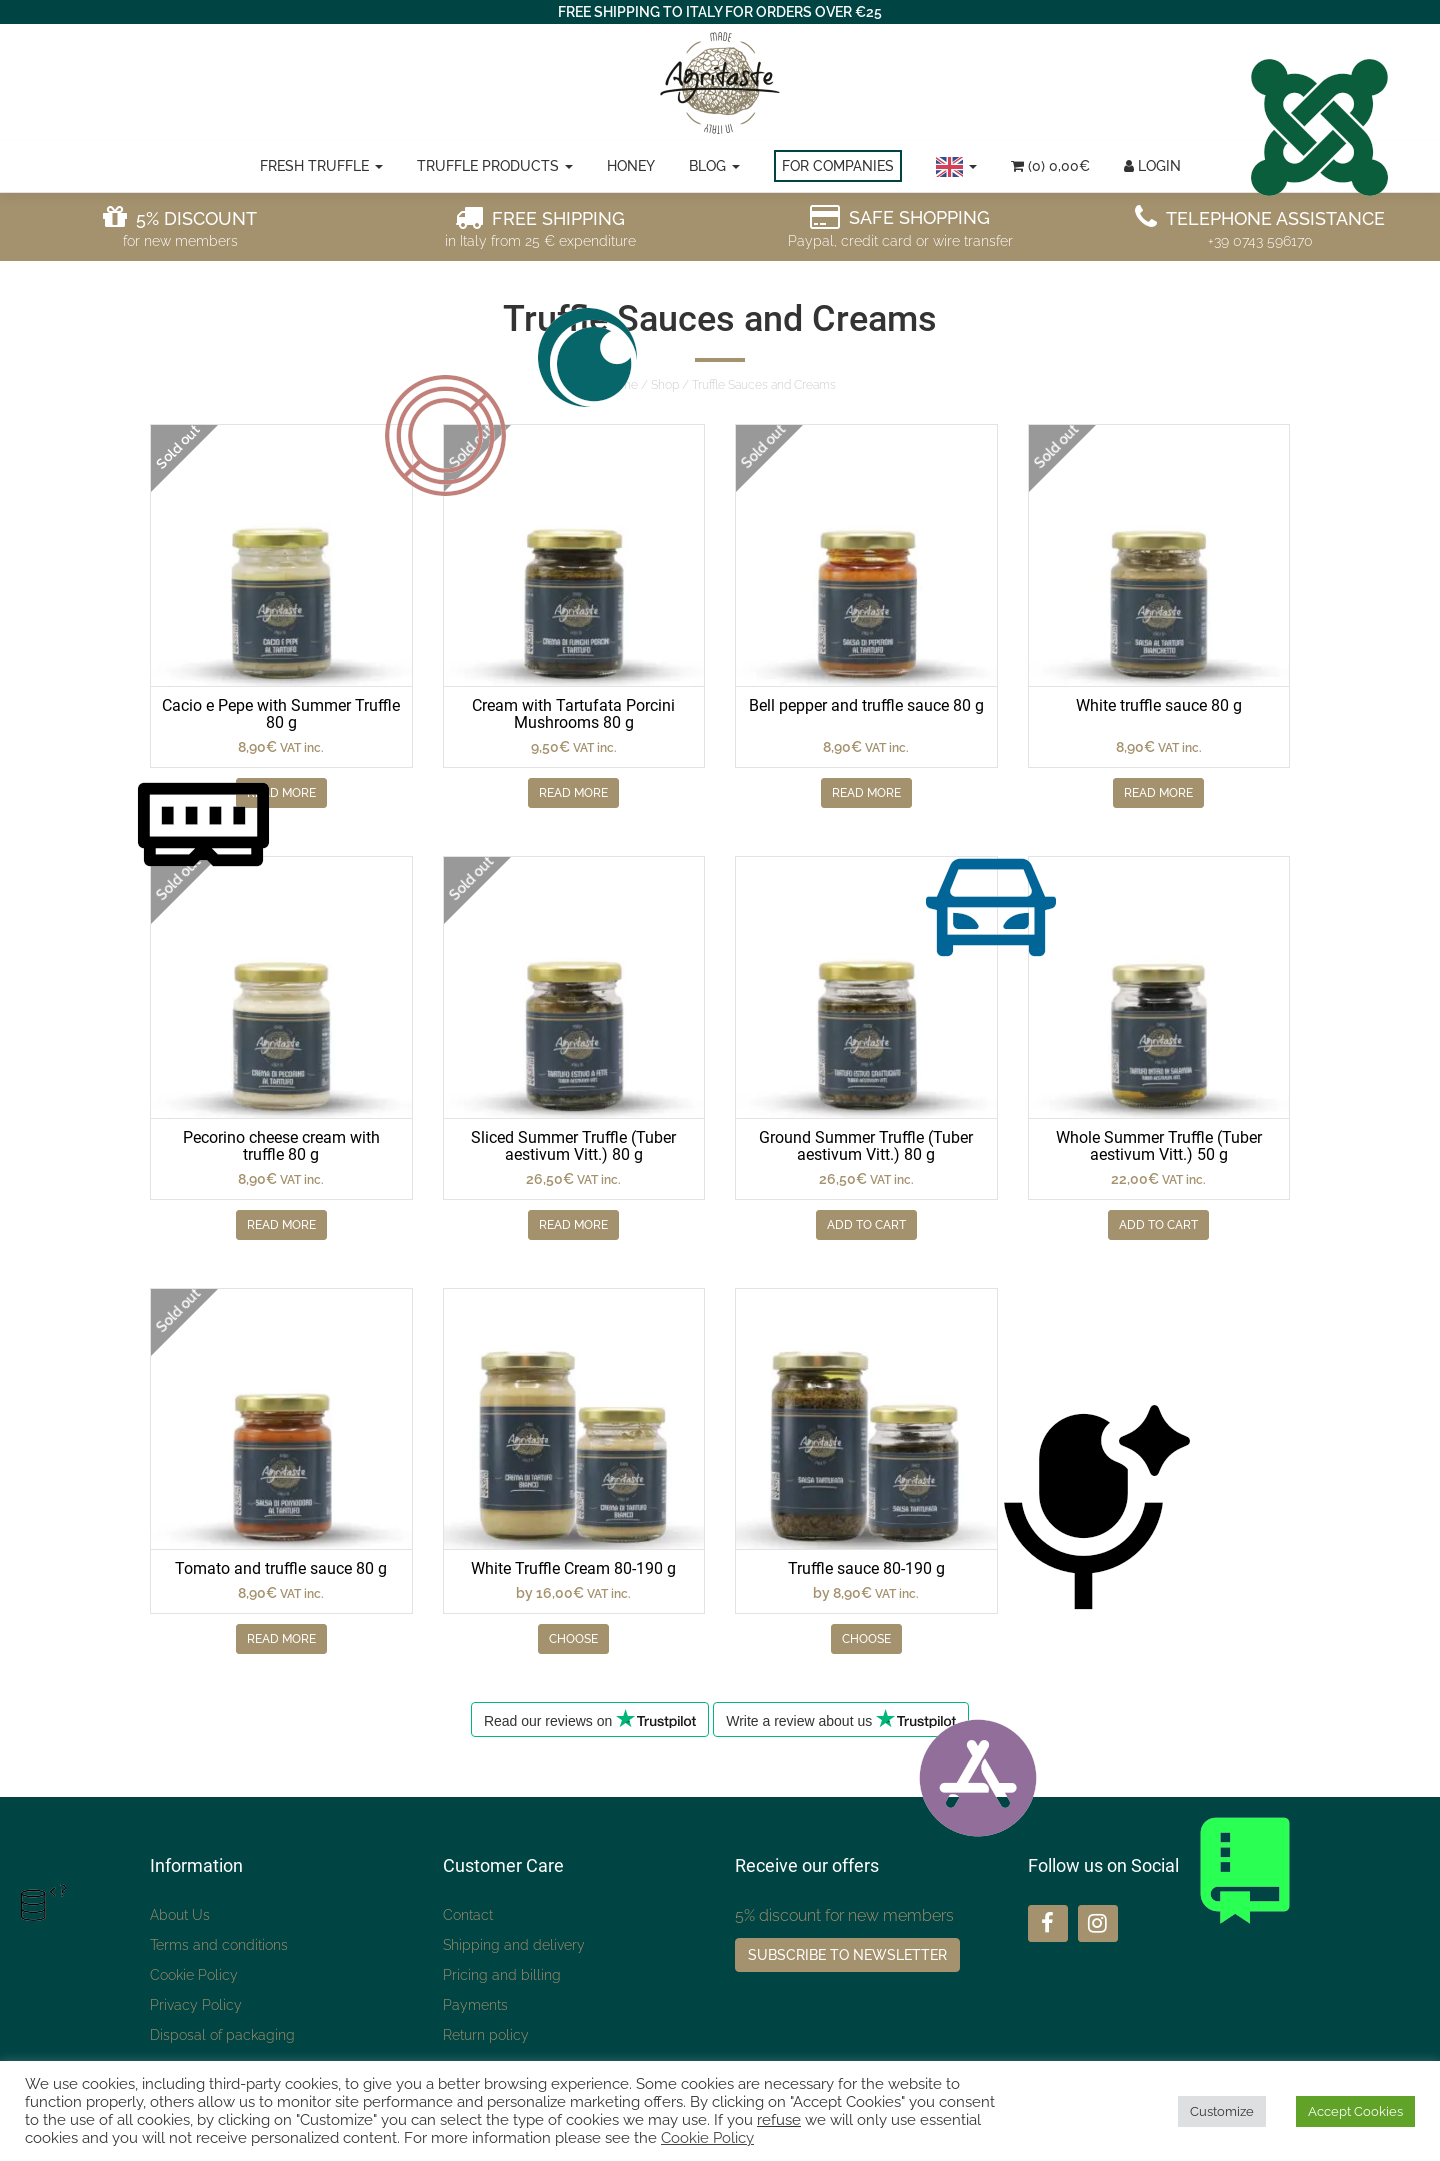 This screenshot has height=2161, width=1440. Describe the element at coordinates (978, 1778) in the screenshot. I see `open the Apple App Store` at that location.